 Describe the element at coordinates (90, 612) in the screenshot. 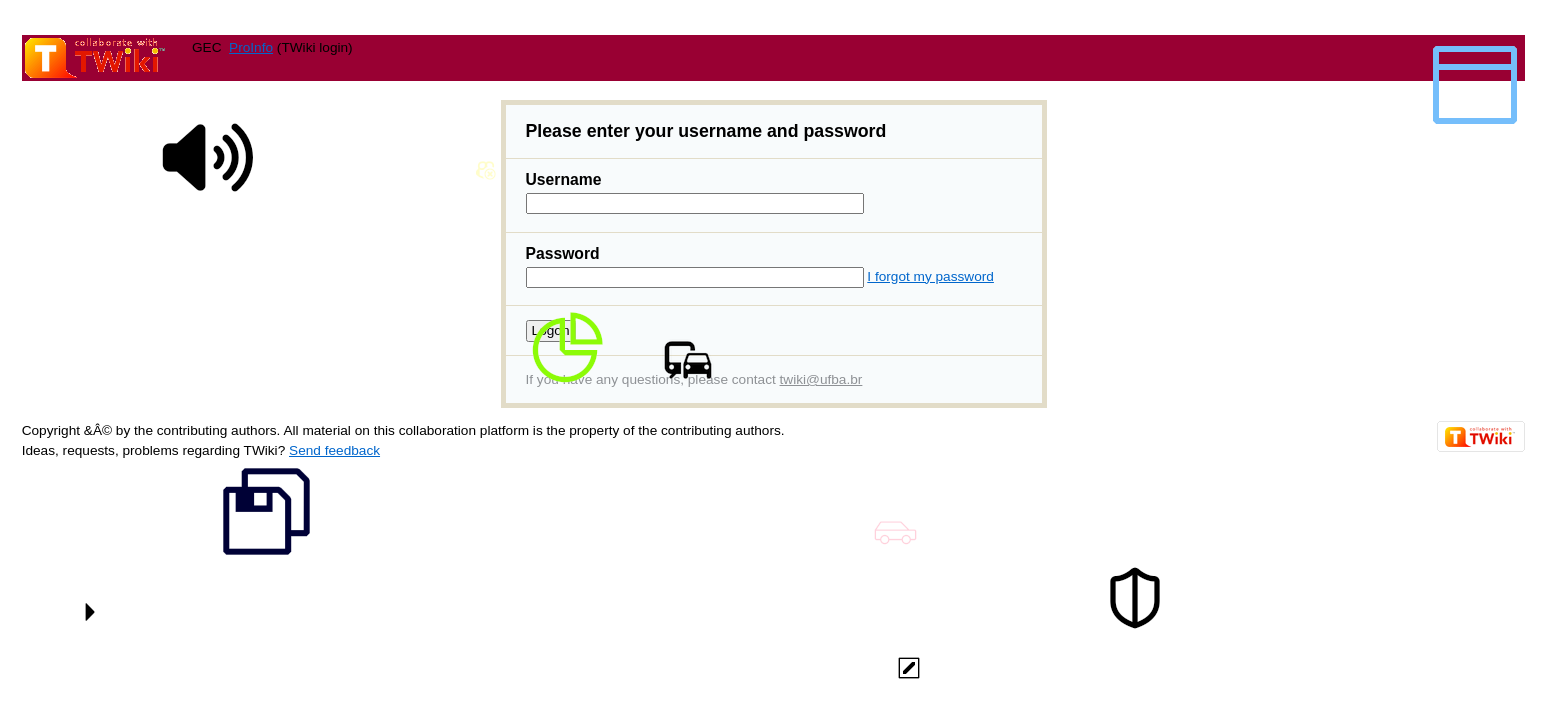

I see `play media or start playback` at that location.